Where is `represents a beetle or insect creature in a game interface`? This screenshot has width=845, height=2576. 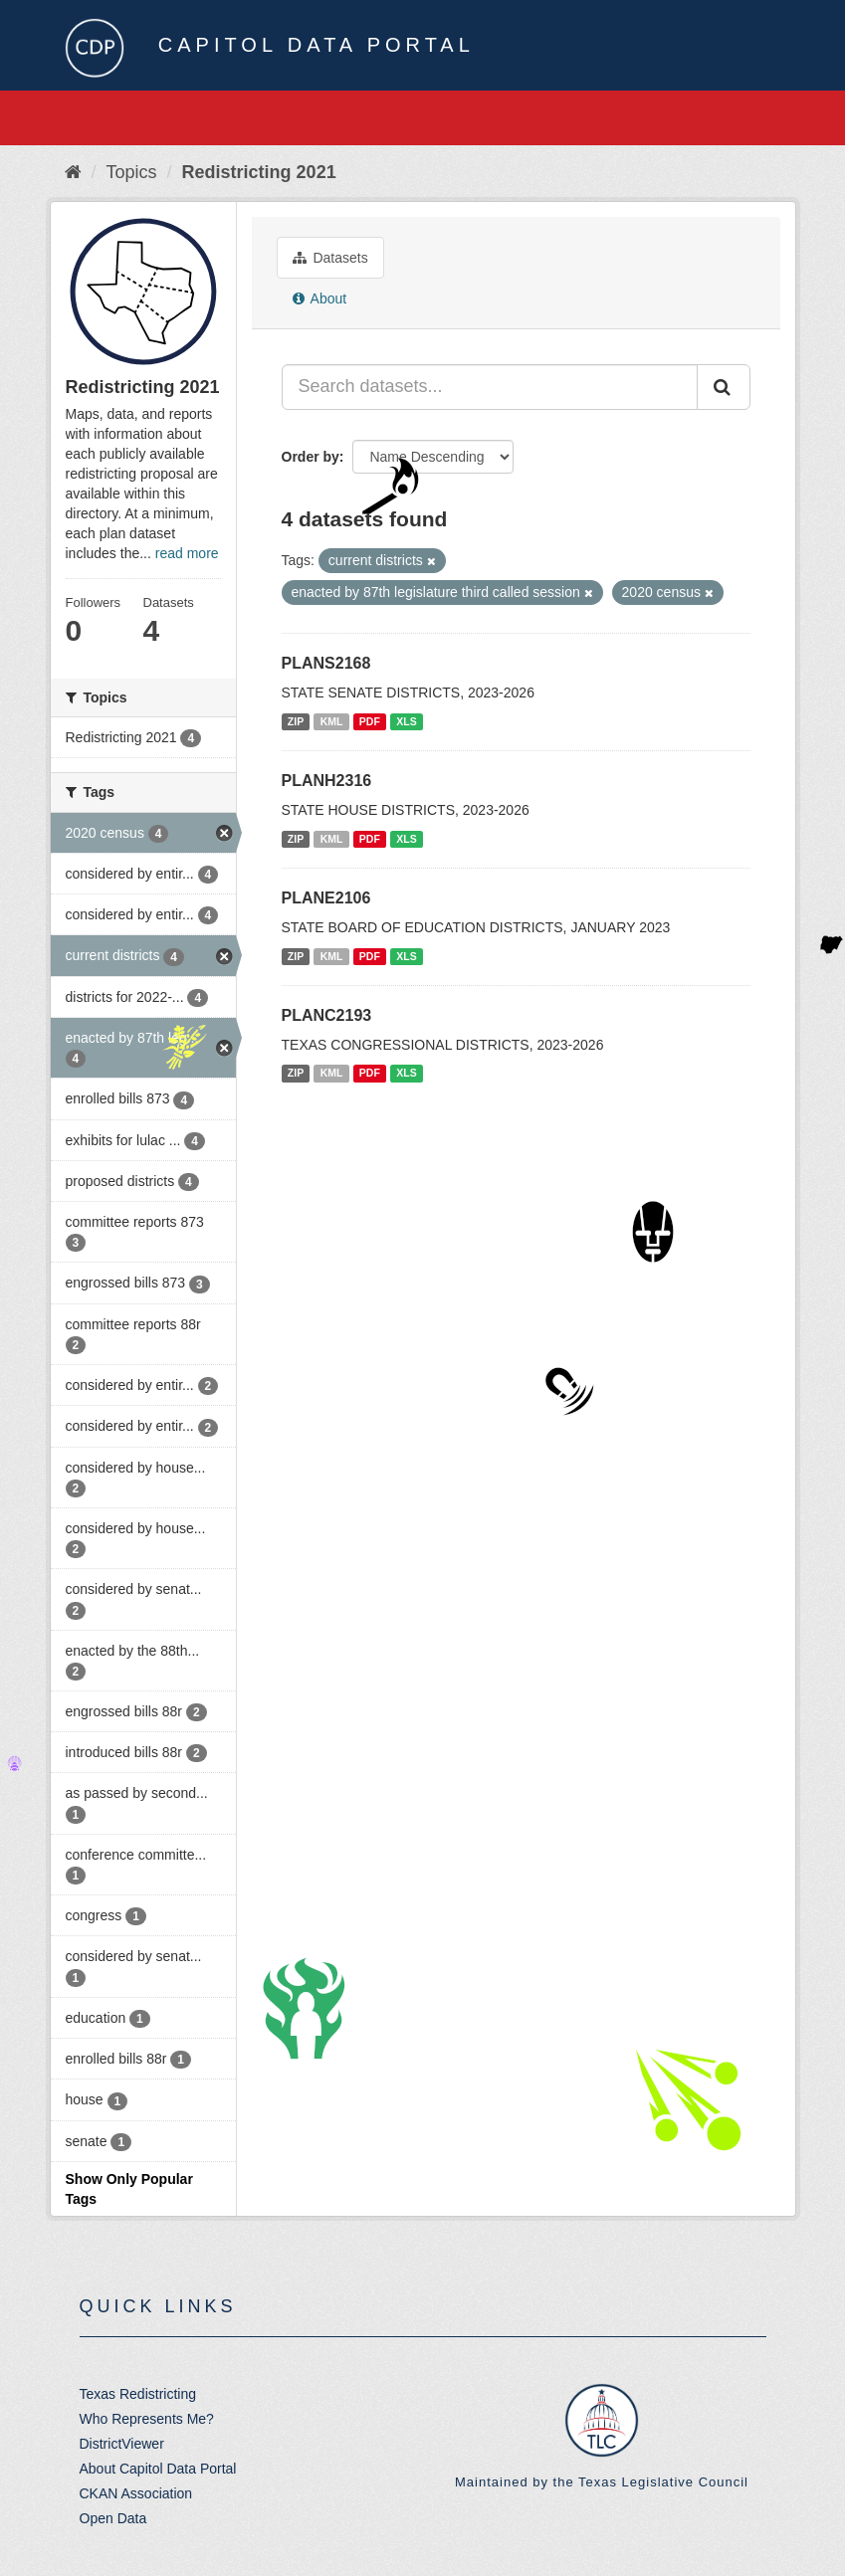 represents a beetle or insect creature in a game interface is located at coordinates (14, 1763).